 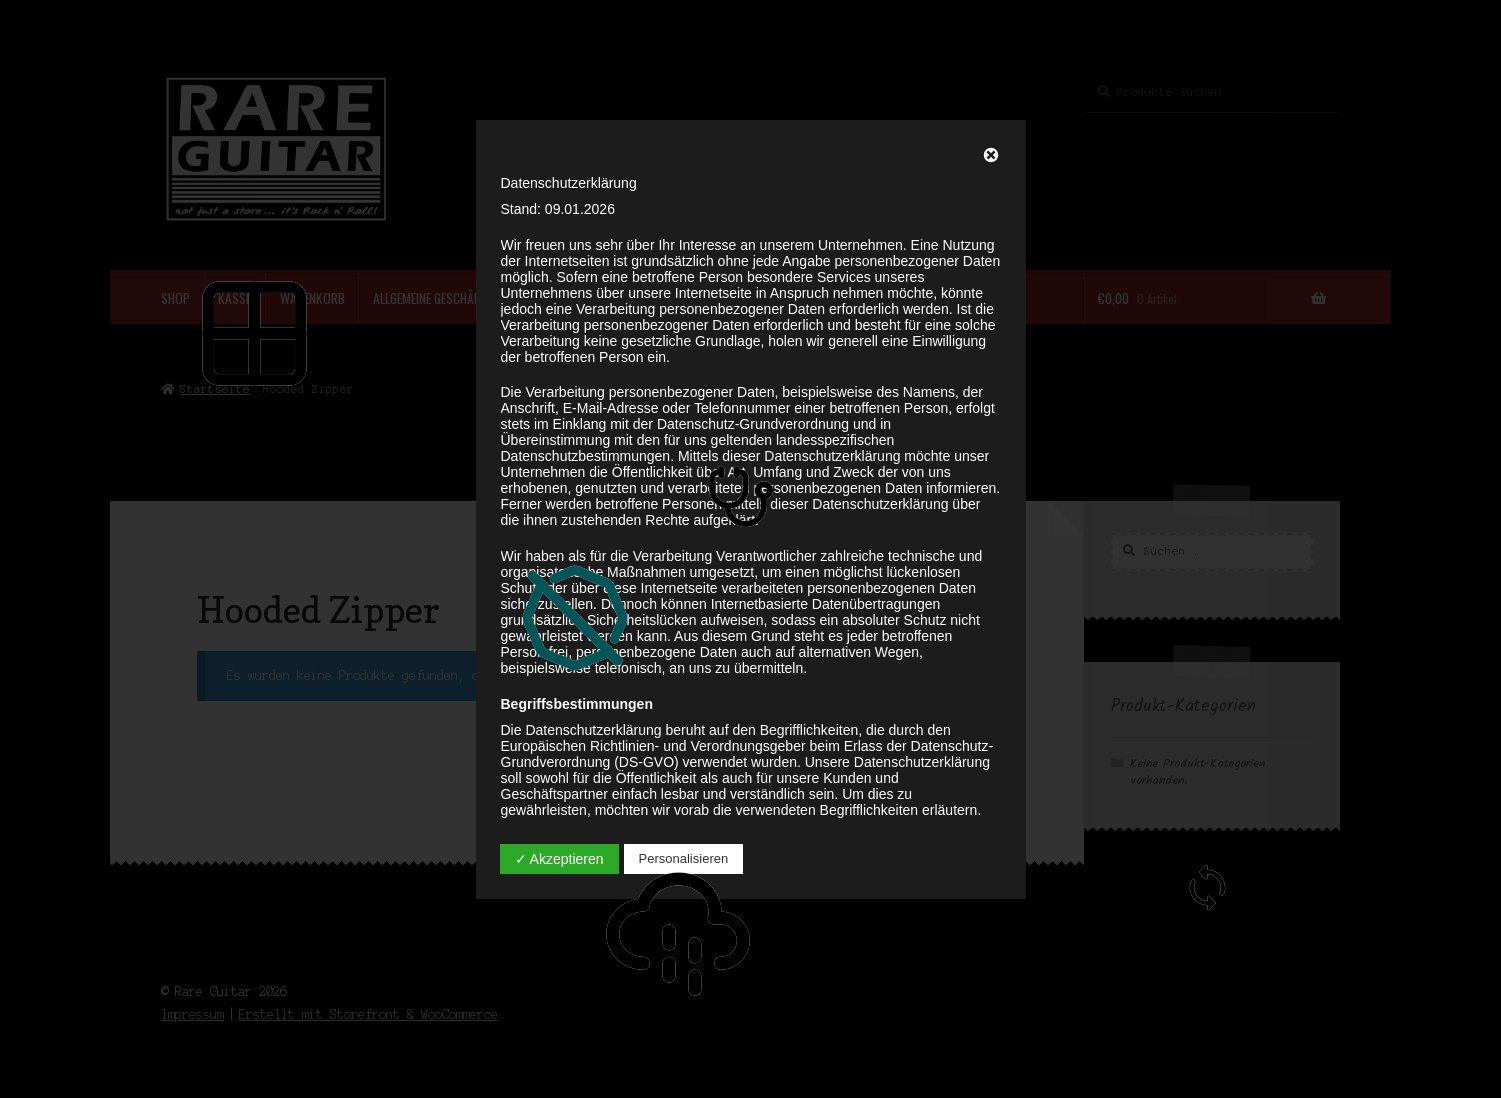 I want to click on indicates rainy weather conditions, so click(x=675, y=924).